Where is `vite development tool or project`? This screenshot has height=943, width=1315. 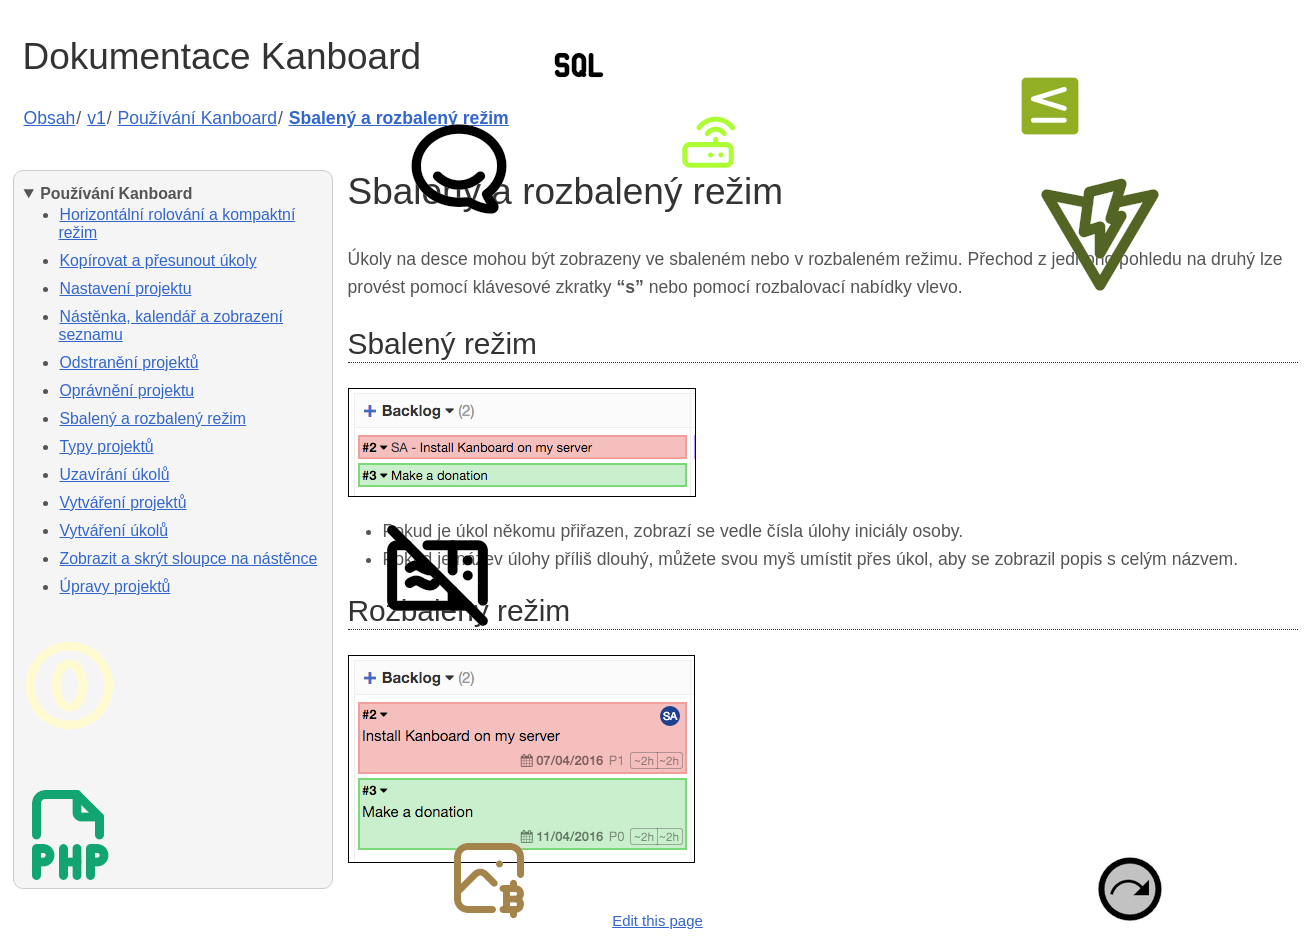 vite development tool or project is located at coordinates (1100, 232).